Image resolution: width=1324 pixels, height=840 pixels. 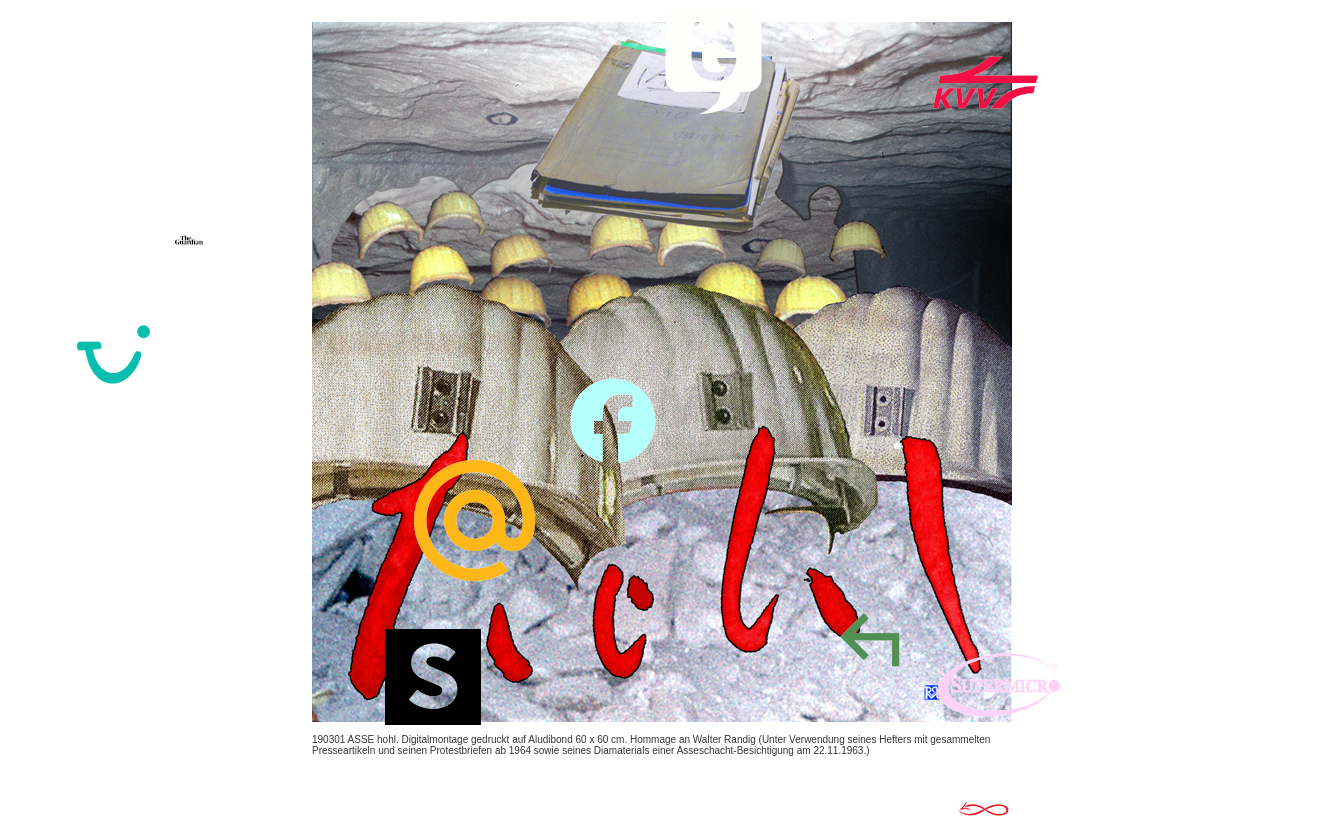 What do you see at coordinates (999, 685) in the screenshot?
I see `Supermicro company logo` at bounding box center [999, 685].